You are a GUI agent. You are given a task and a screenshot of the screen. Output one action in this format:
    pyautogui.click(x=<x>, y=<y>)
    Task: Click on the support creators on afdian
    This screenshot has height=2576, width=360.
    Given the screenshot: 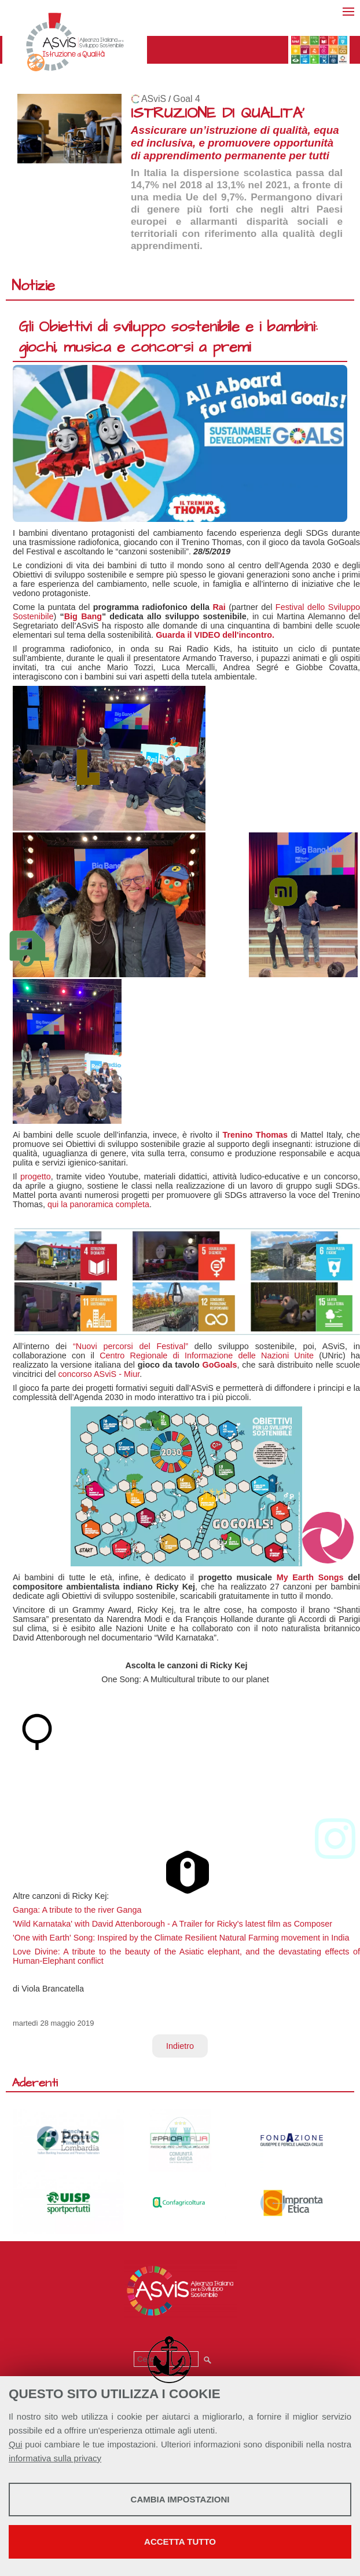 What is the action you would take?
    pyautogui.click(x=84, y=145)
    